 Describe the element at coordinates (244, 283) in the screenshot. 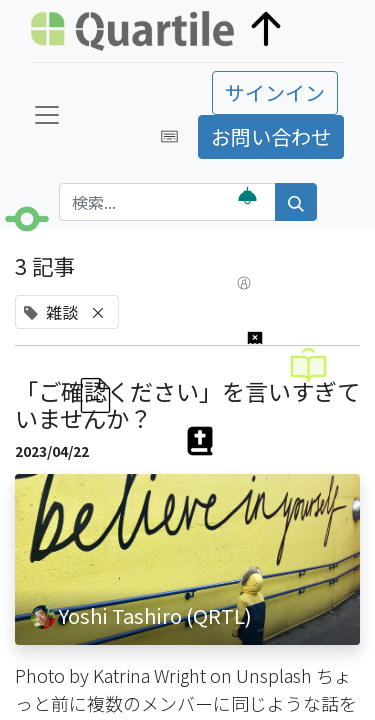

I see `highlight or mark selected text` at that location.